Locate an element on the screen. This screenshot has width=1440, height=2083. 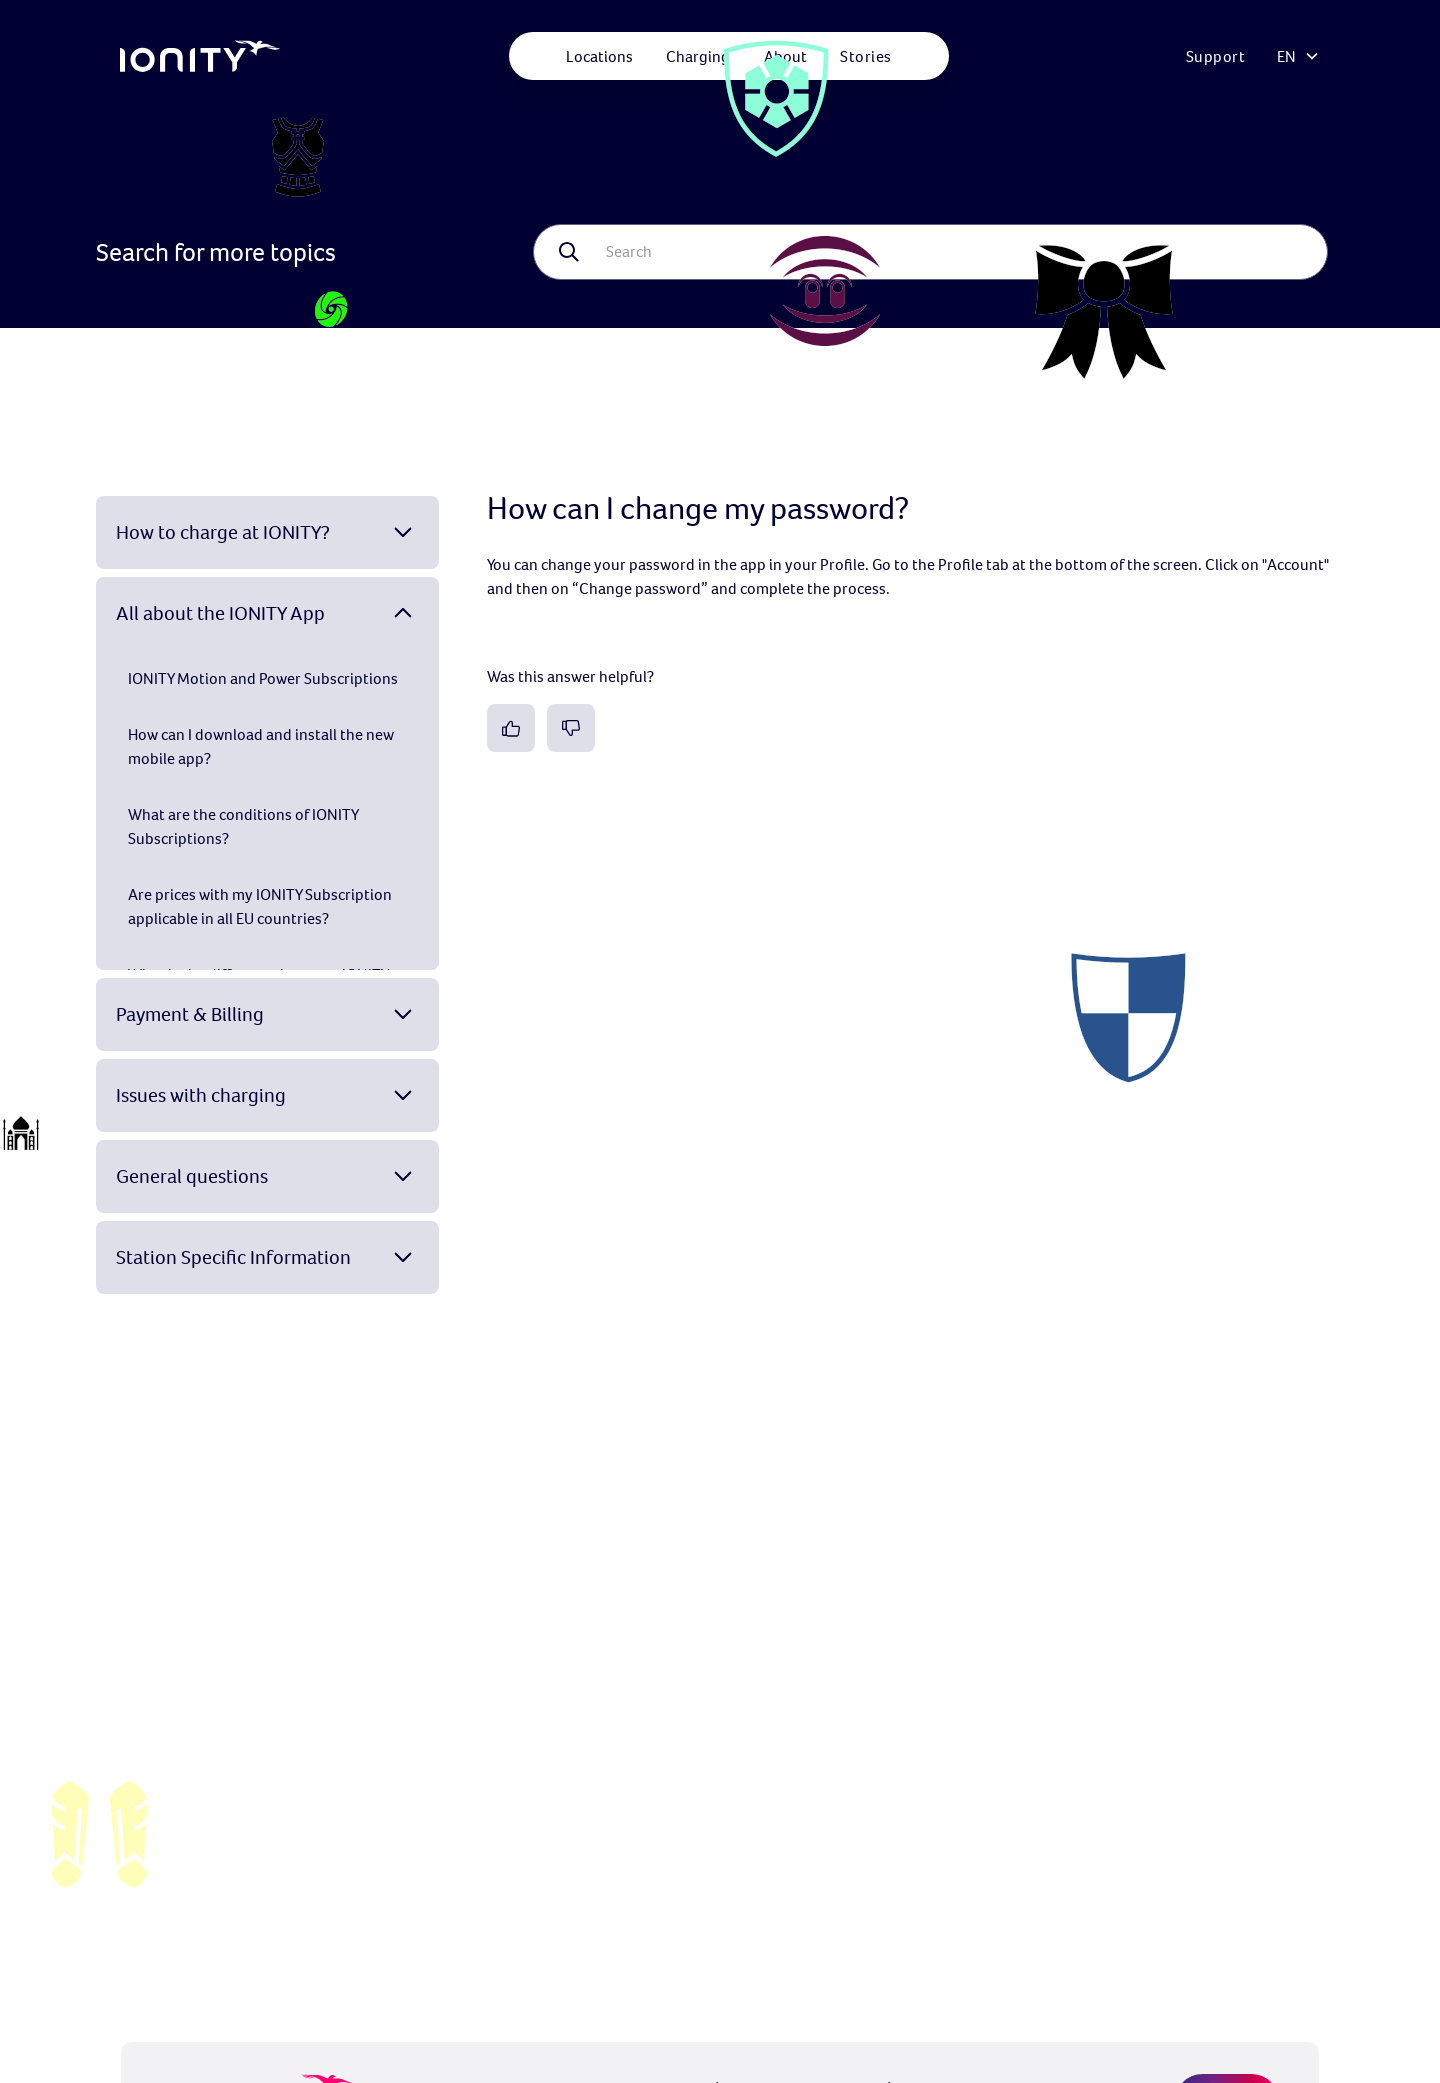
indicates verified or protected status is located at coordinates (1128, 1018).